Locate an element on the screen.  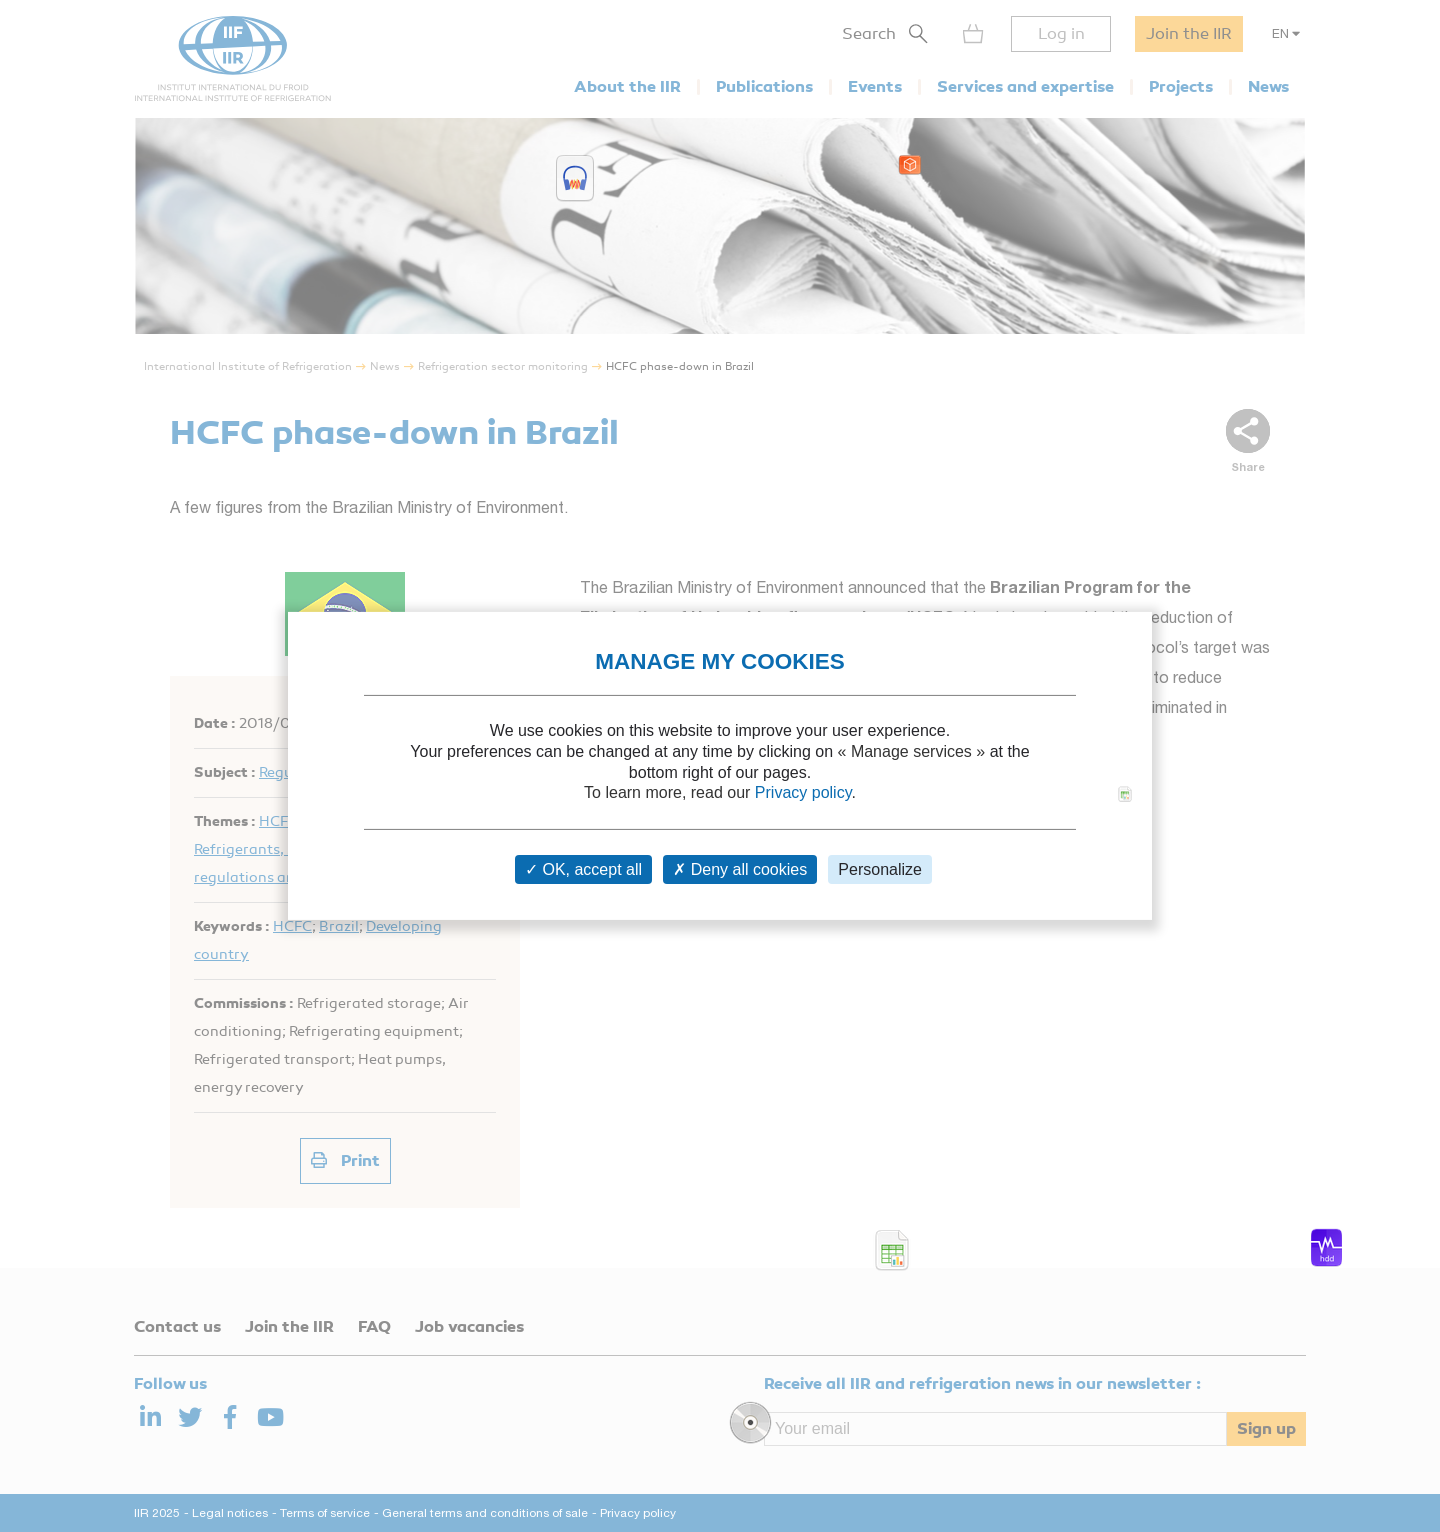
open a spreadsheet file is located at coordinates (892, 1250).